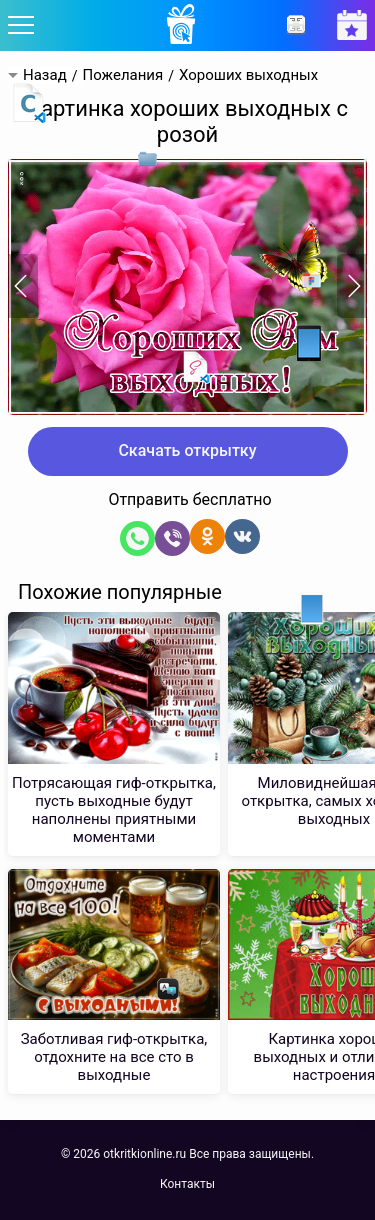 The image size is (375, 1220). Describe the element at coordinates (195, 367) in the screenshot. I see `open a Sass stylesheet file in Visual Studio Code` at that location.